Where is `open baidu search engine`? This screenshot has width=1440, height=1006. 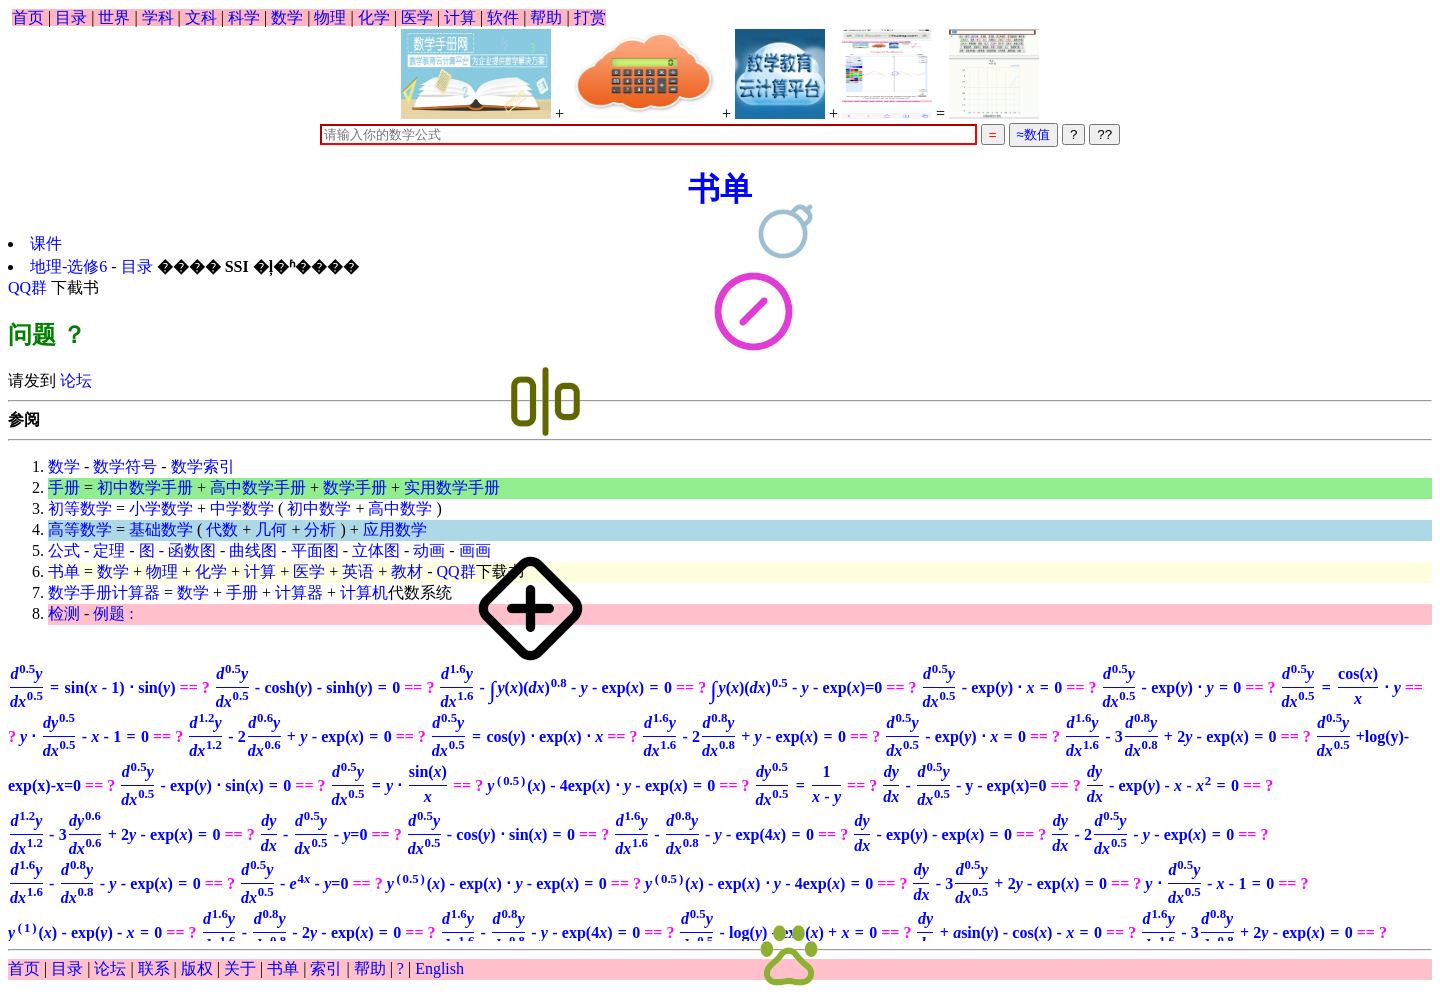
open baidu search engine is located at coordinates (789, 957).